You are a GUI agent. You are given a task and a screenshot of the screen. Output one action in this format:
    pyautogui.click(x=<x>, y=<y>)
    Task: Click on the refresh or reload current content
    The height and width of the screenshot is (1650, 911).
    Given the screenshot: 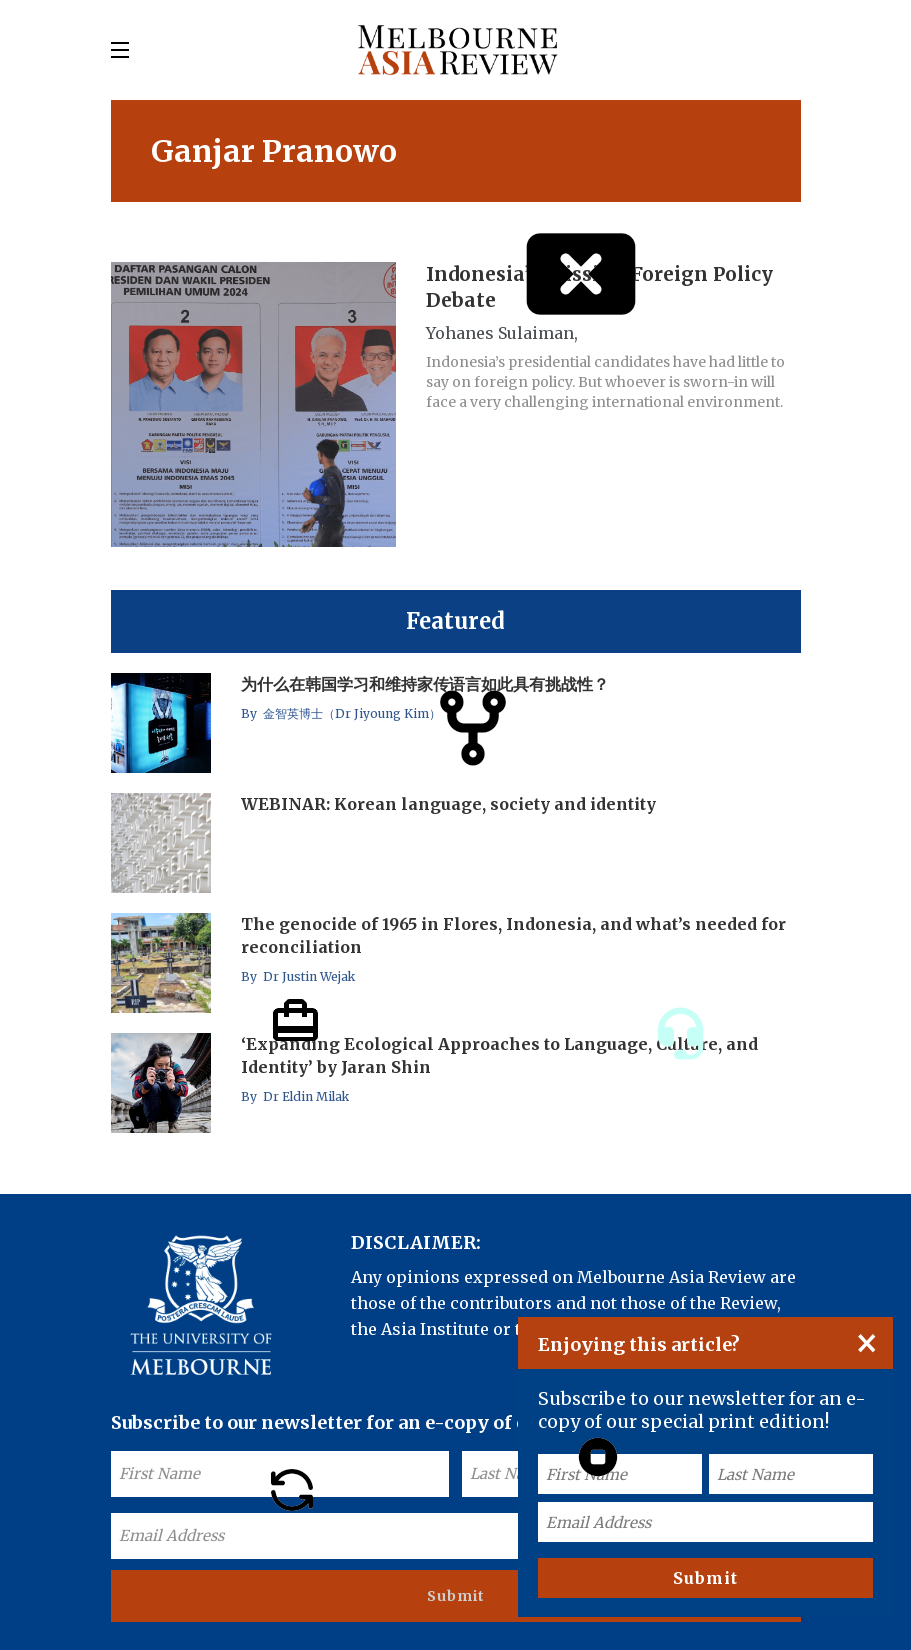 What is the action you would take?
    pyautogui.click(x=292, y=1490)
    